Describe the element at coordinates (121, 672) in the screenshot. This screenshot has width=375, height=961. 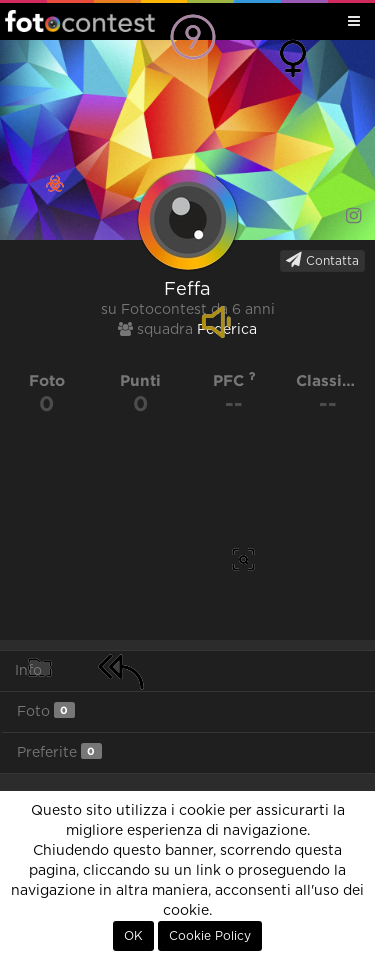
I see `reply all to a message or email` at that location.